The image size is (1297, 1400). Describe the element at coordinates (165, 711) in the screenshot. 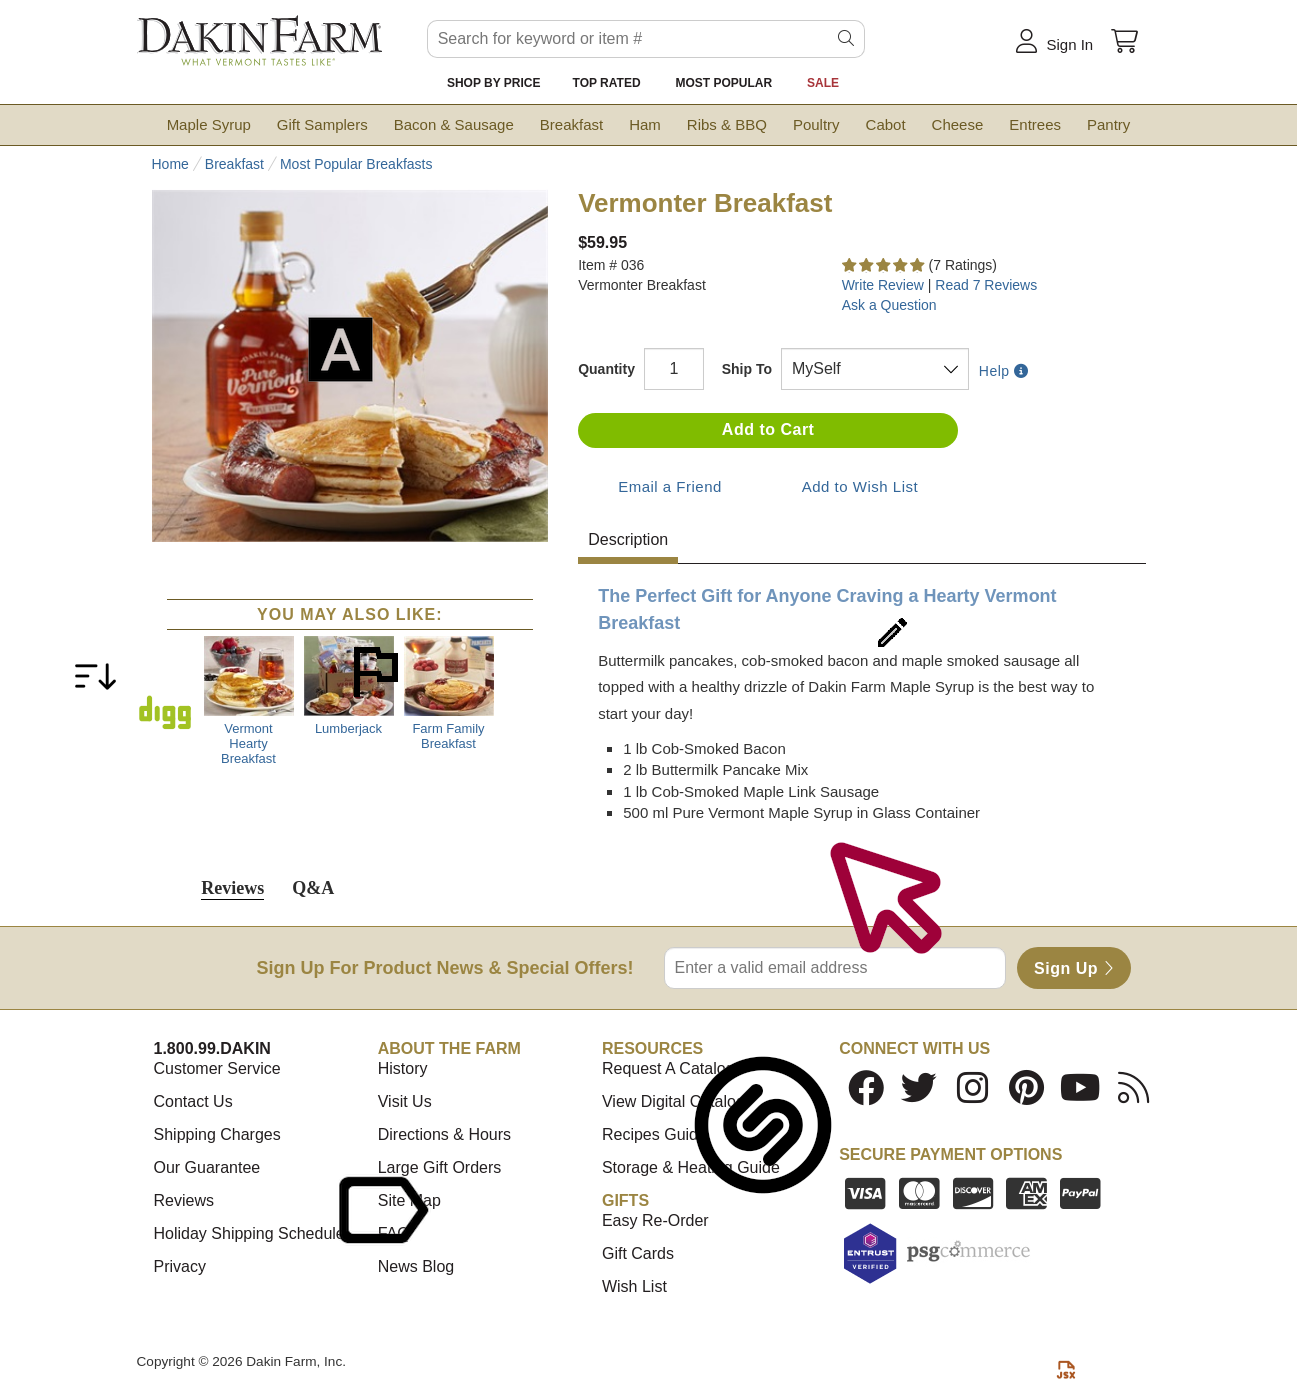

I see `link to digg social news platform` at that location.